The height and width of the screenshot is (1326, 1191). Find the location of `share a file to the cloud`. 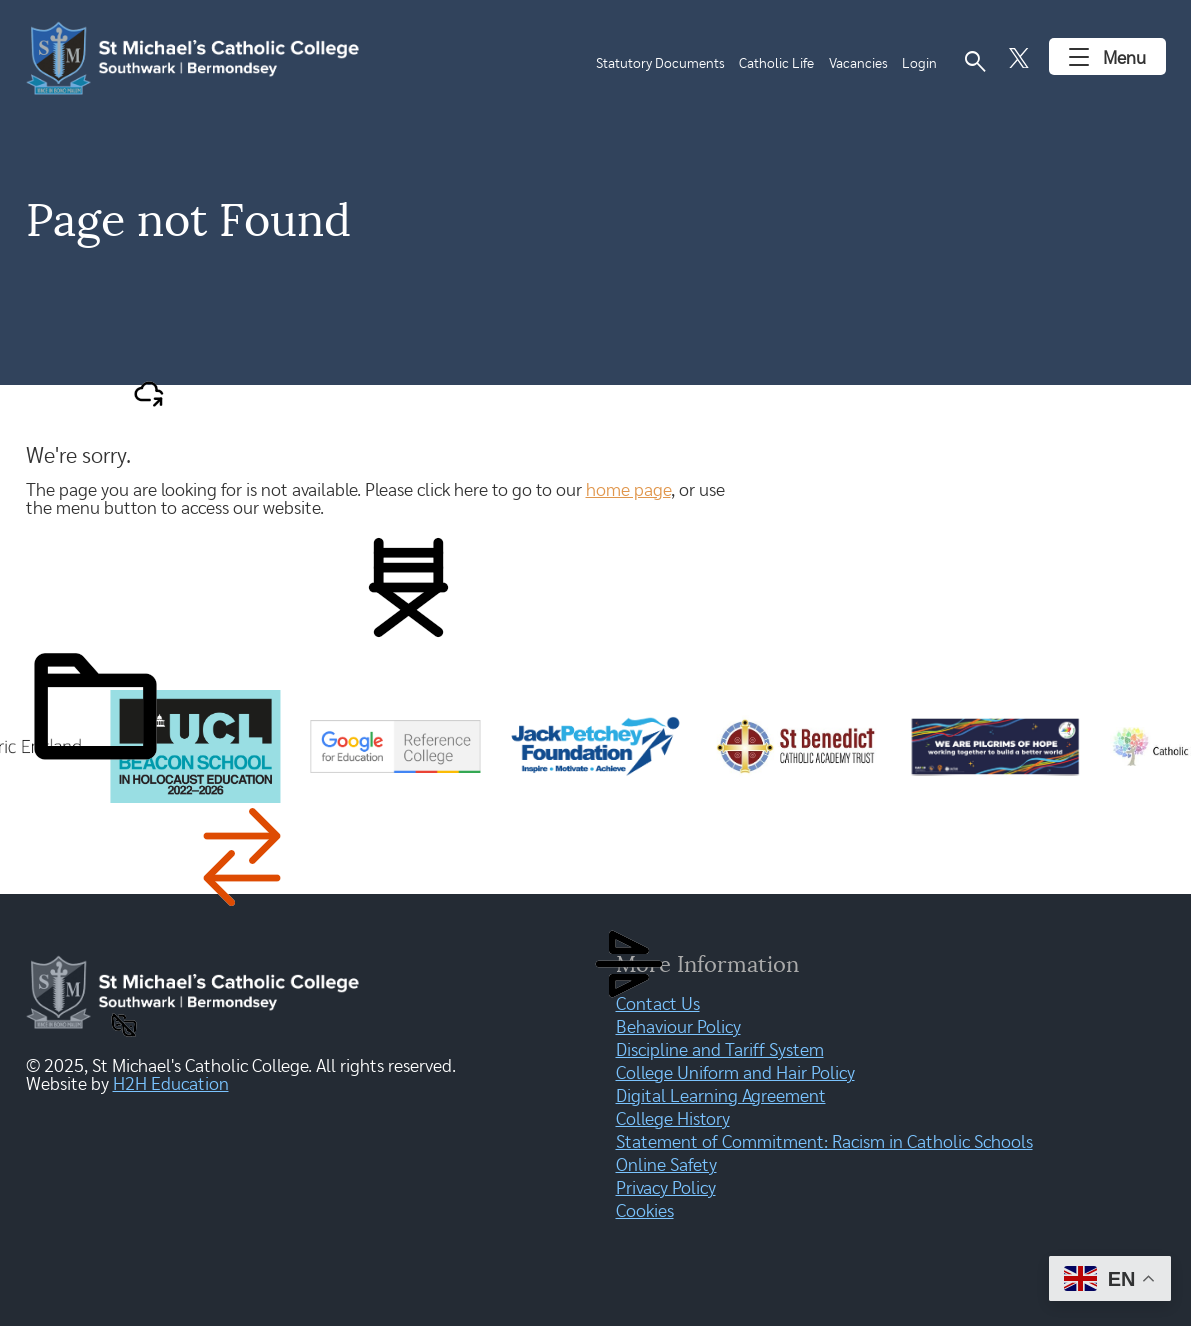

share a file to the cloud is located at coordinates (149, 392).